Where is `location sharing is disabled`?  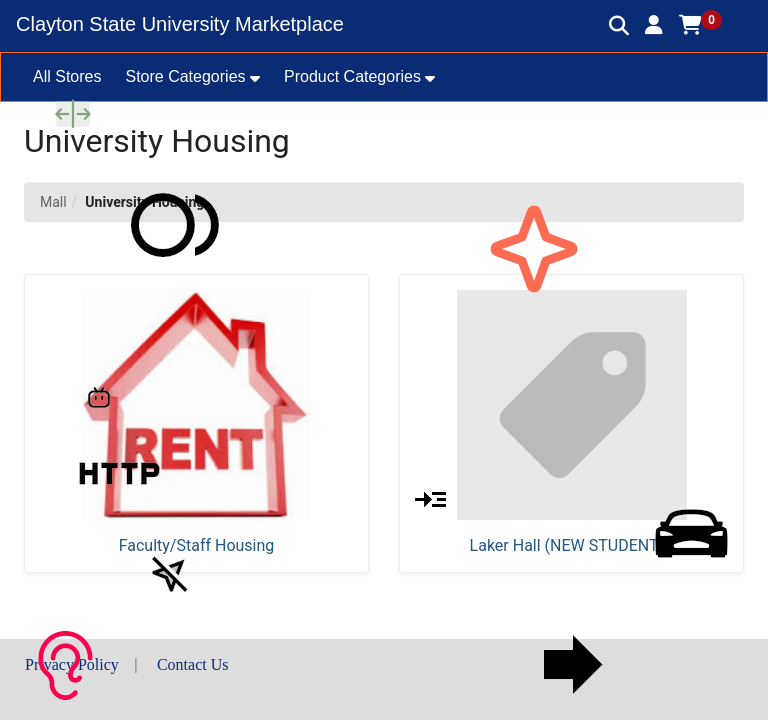 location sharing is disabled is located at coordinates (168, 575).